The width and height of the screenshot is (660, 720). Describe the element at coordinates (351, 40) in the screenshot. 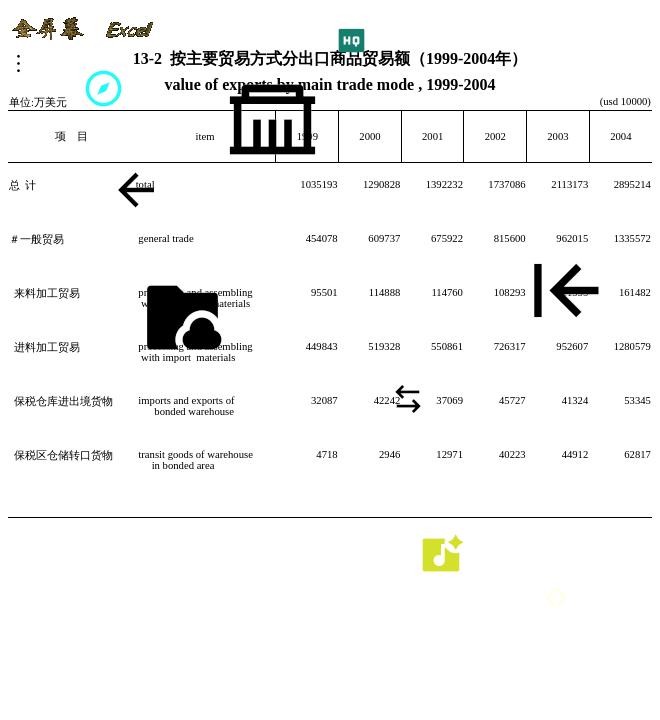

I see `indicates high quality media or streaming option` at that location.